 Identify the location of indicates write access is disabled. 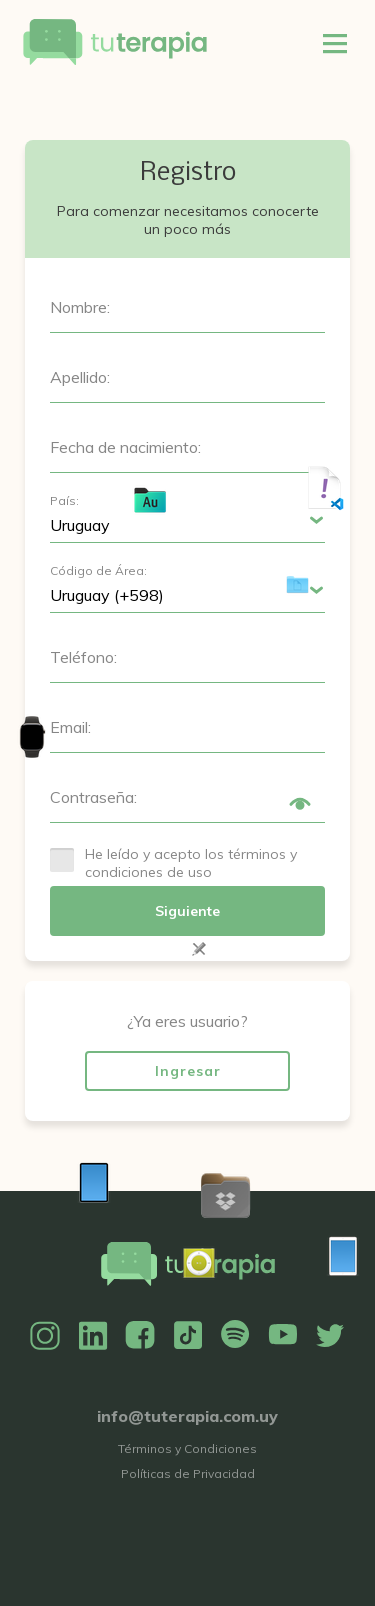
(199, 949).